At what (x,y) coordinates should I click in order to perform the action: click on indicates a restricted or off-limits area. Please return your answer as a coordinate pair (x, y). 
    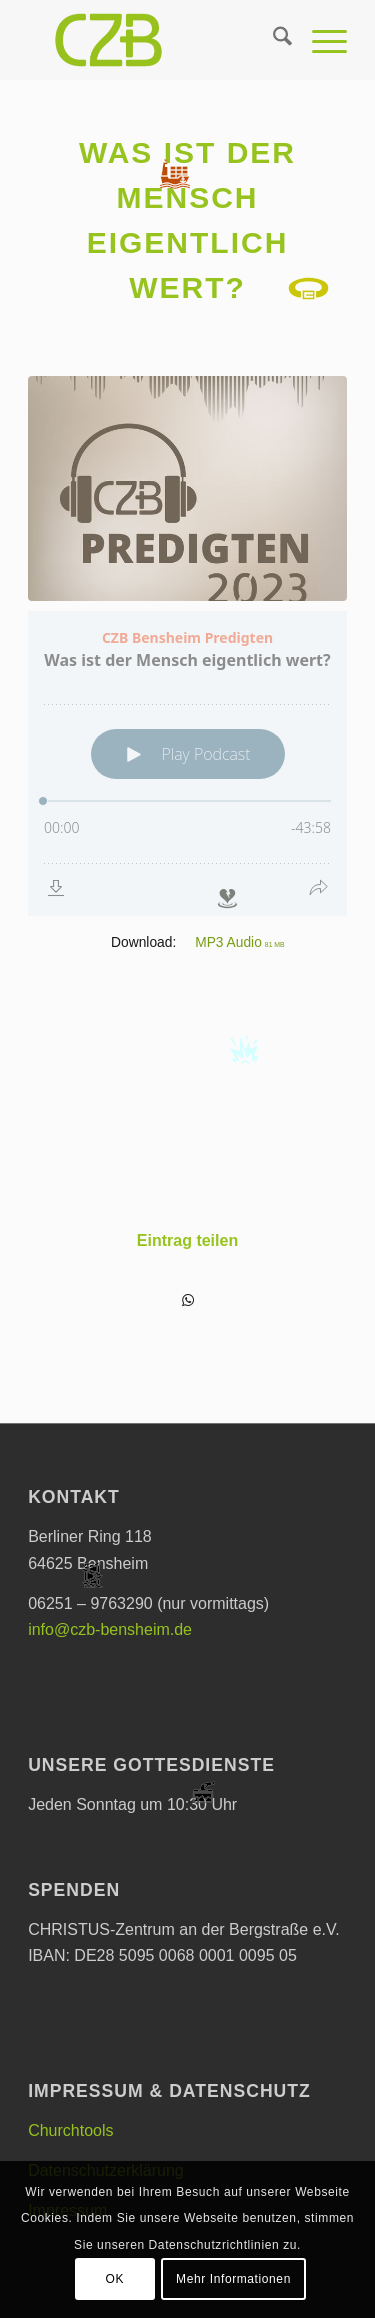
    Looking at the image, I should click on (92, 1575).